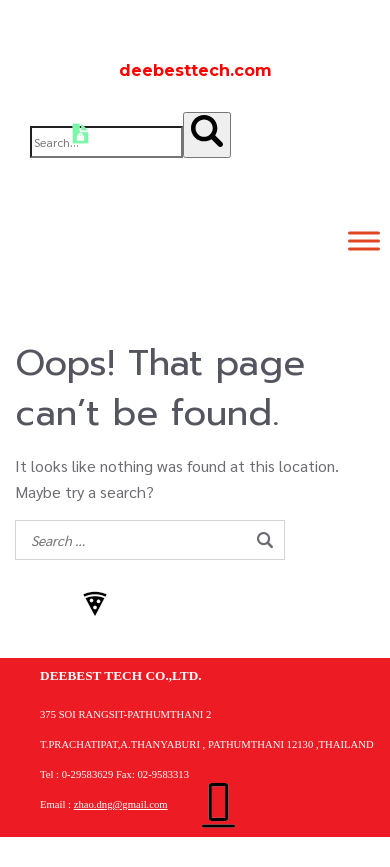 The image size is (390, 867). Describe the element at coordinates (95, 604) in the screenshot. I see `order food or access food delivery` at that location.